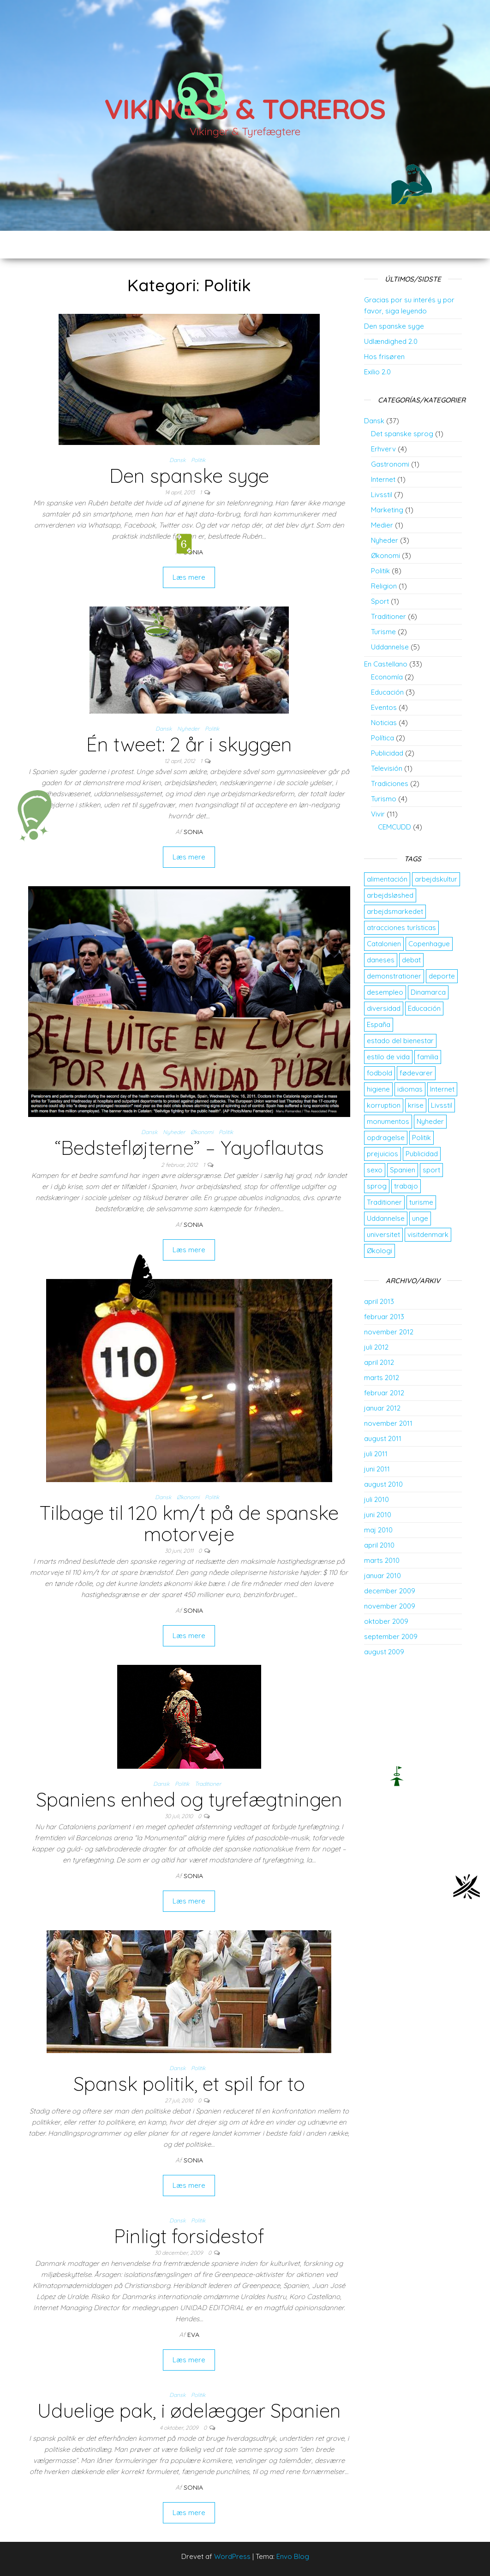 Image resolution: width=490 pixels, height=2576 pixels. Describe the element at coordinates (143, 1277) in the screenshot. I see `view stone monument or landmark` at that location.